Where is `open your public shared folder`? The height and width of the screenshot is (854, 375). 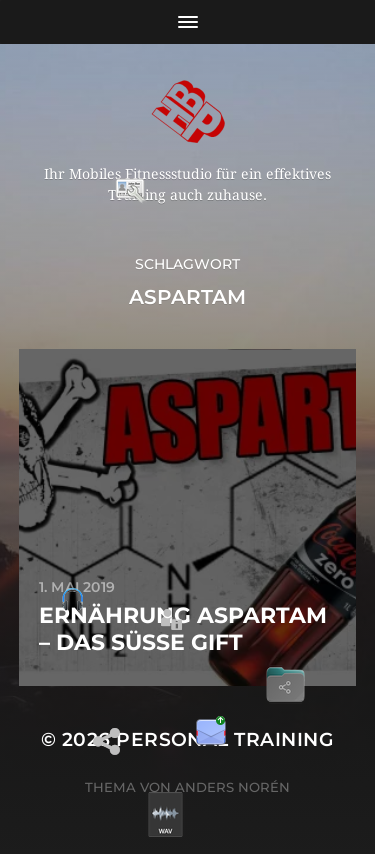 open your public shared folder is located at coordinates (285, 684).